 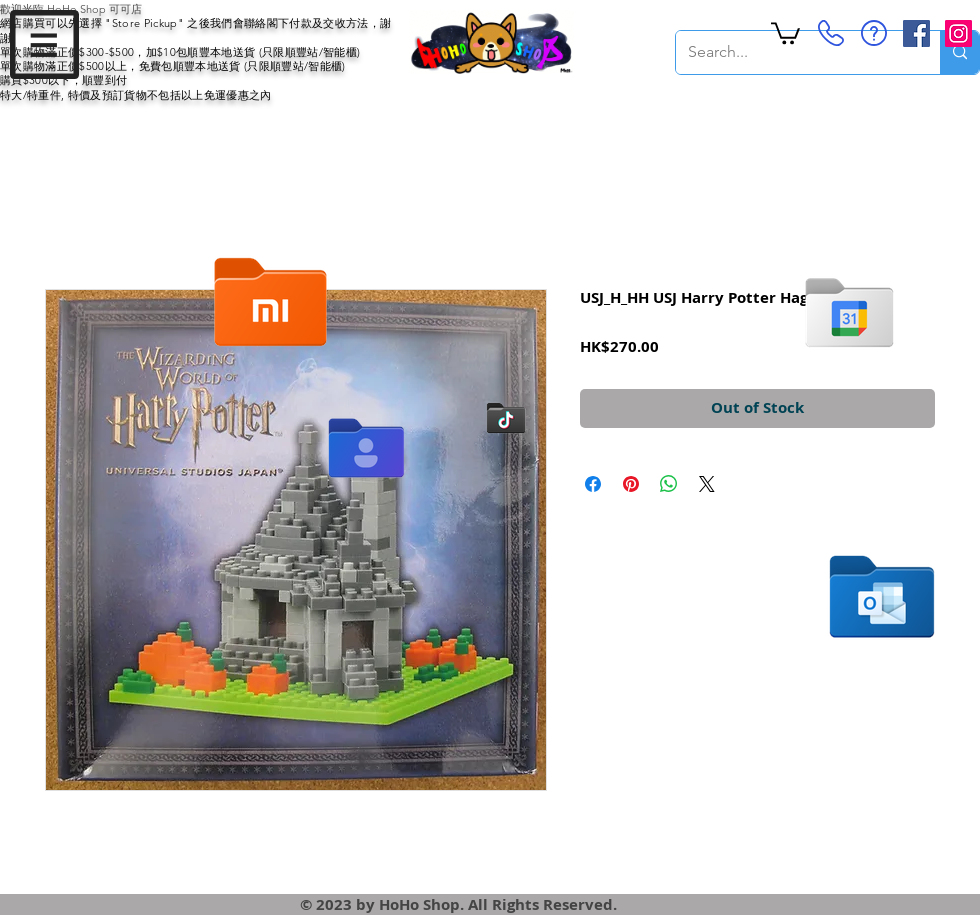 I want to click on open xiaomi-related files folder, so click(x=270, y=305).